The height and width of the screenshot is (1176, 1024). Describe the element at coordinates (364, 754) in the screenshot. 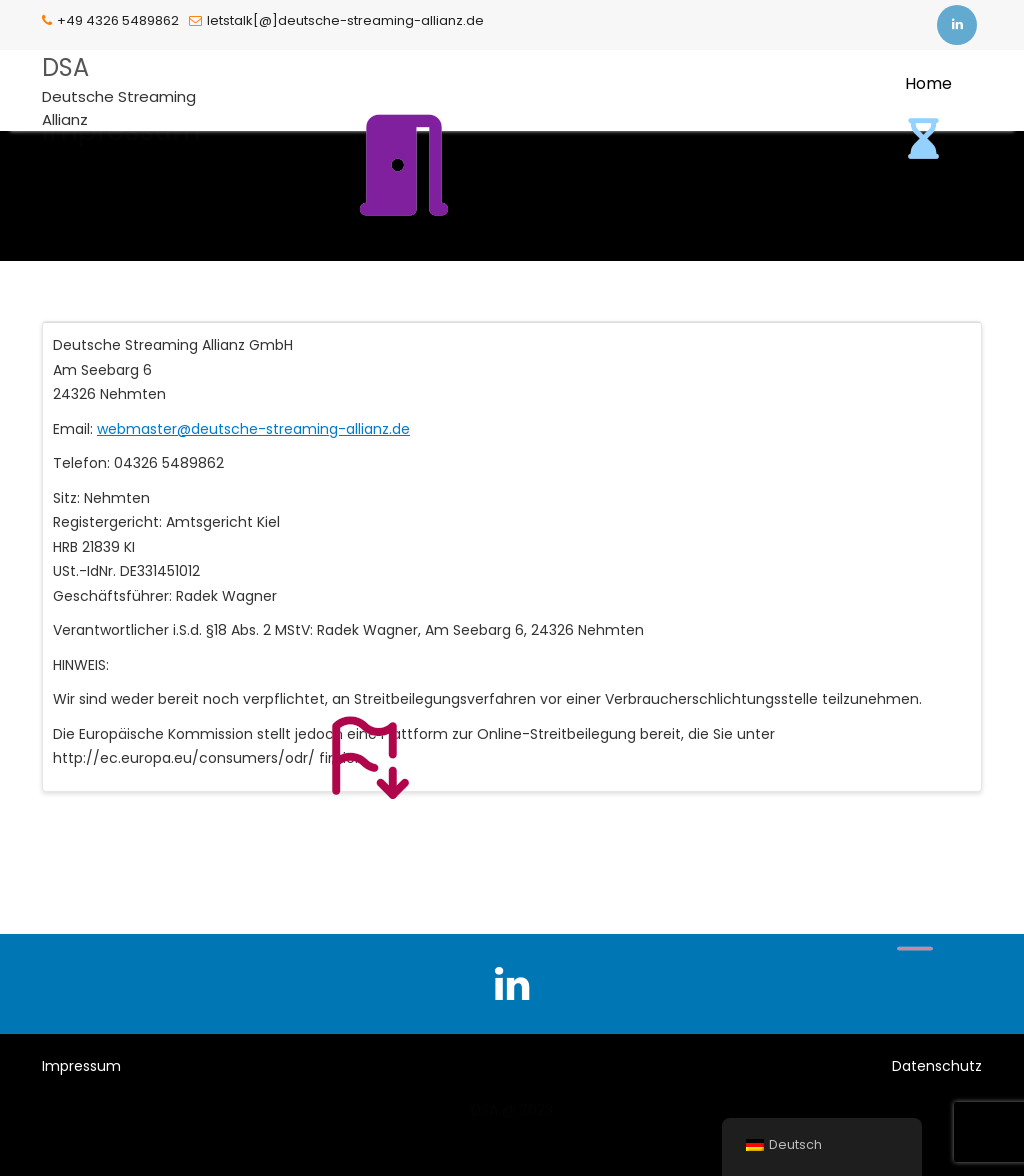

I see `lower priority or demote a flagged item` at that location.